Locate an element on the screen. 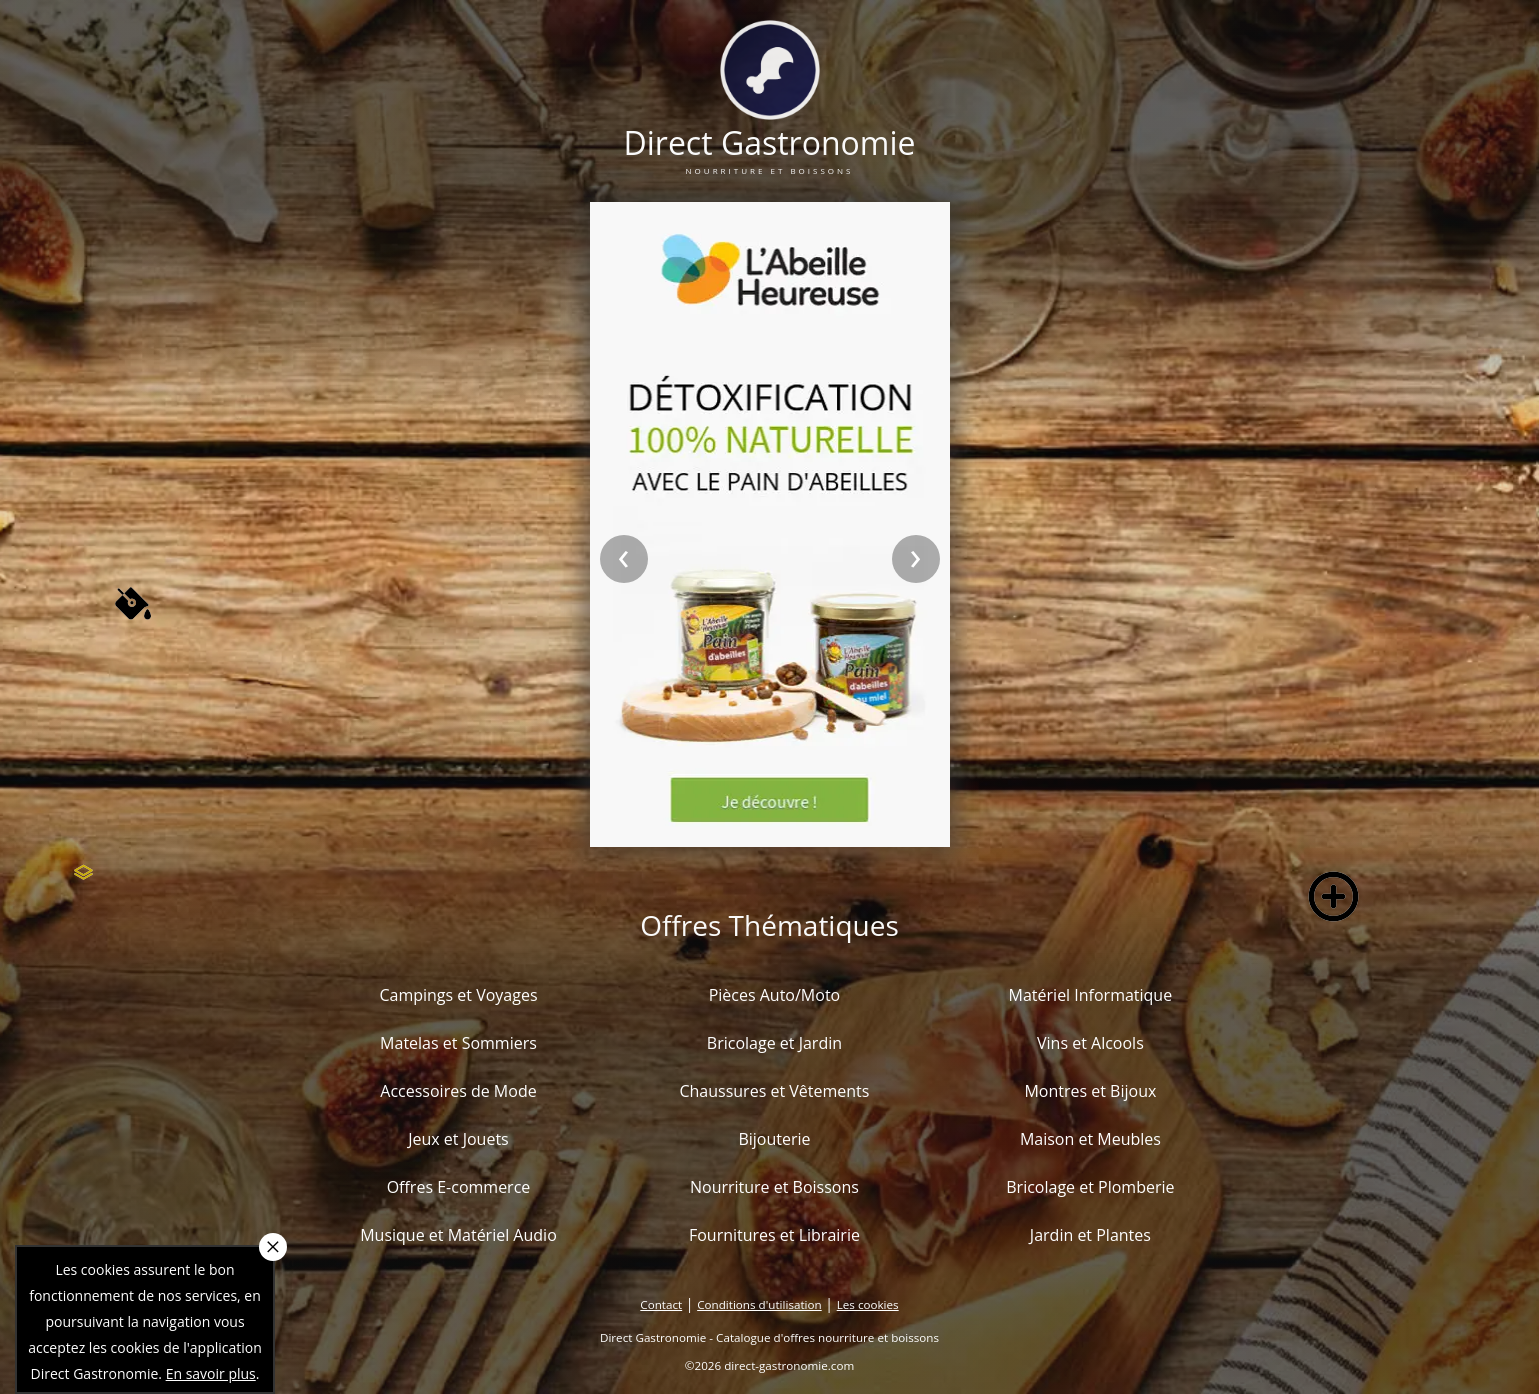  view layers or stacked content is located at coordinates (83, 872).